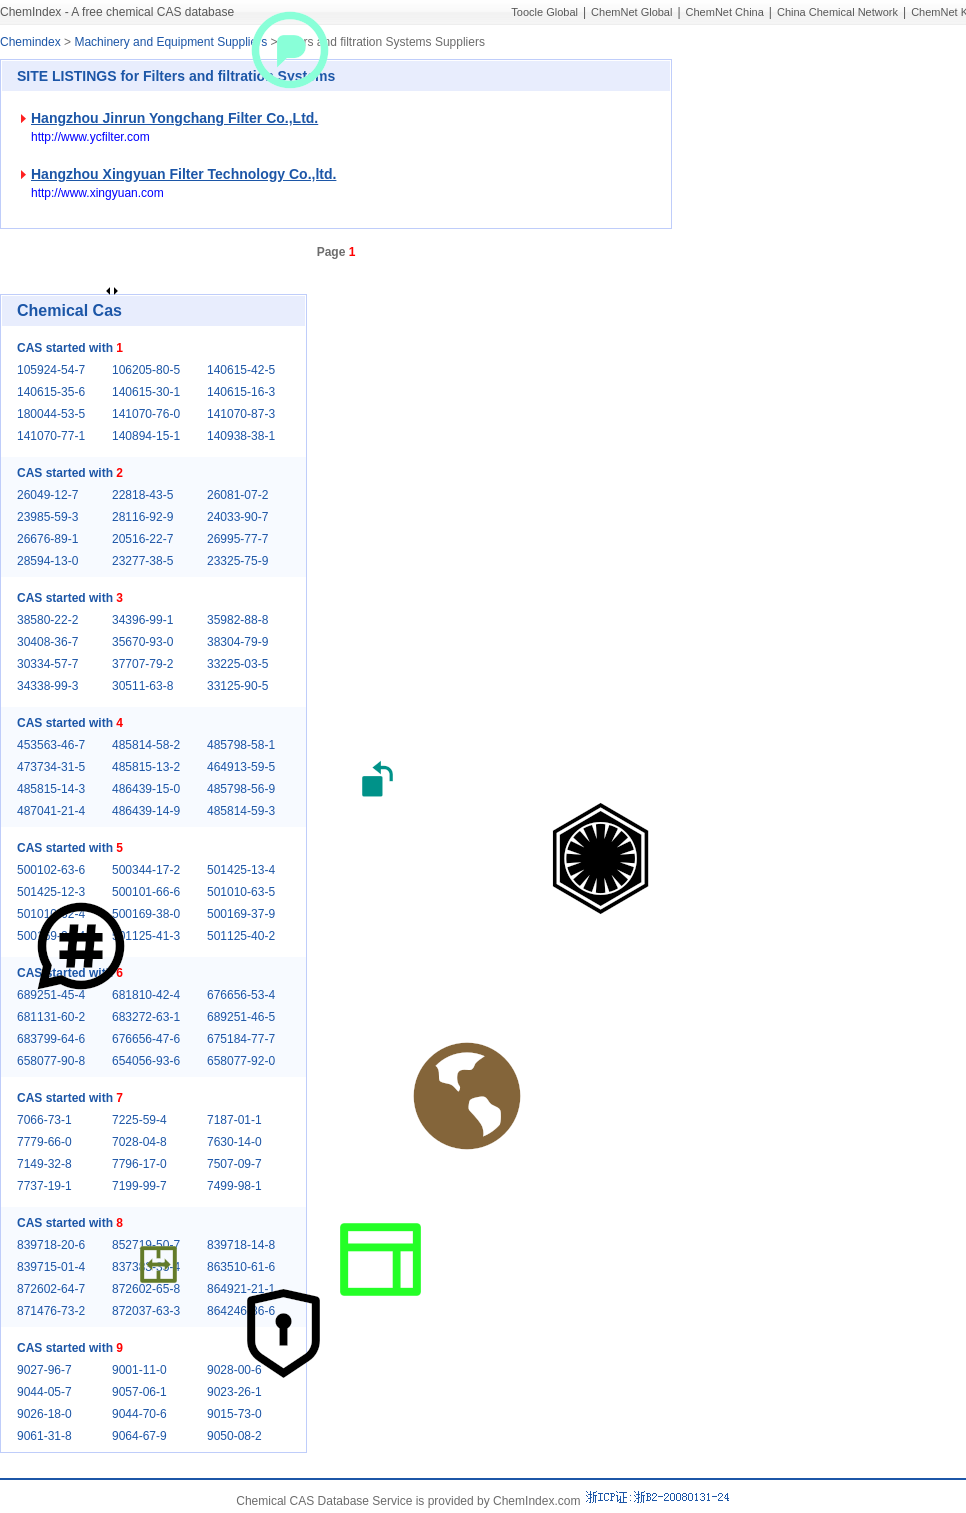 Image resolution: width=966 pixels, height=1513 pixels. What do you see at coordinates (380, 1259) in the screenshot?
I see `switch to two-column layout with header` at bounding box center [380, 1259].